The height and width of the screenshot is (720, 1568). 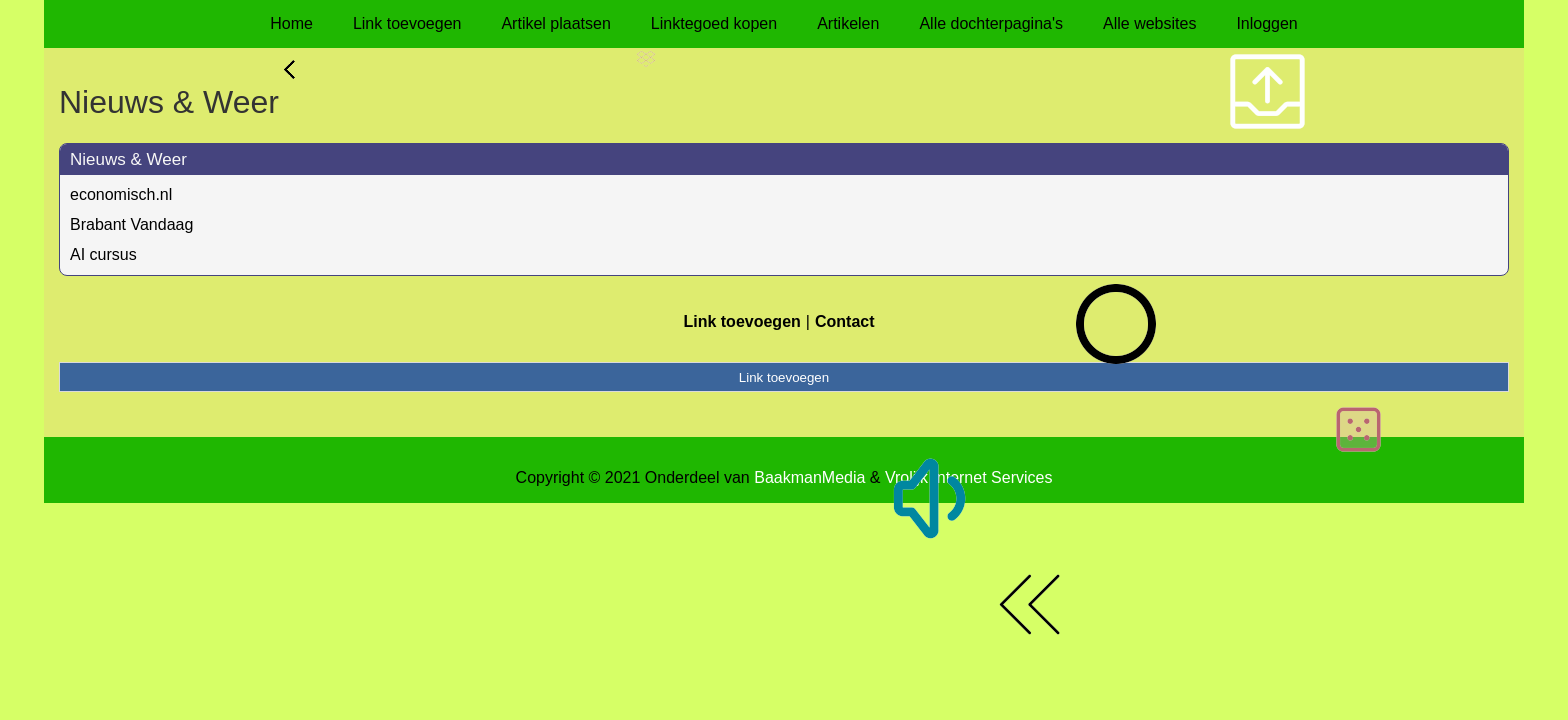 What do you see at coordinates (1267, 91) in the screenshot?
I see `upload file from tray` at bounding box center [1267, 91].